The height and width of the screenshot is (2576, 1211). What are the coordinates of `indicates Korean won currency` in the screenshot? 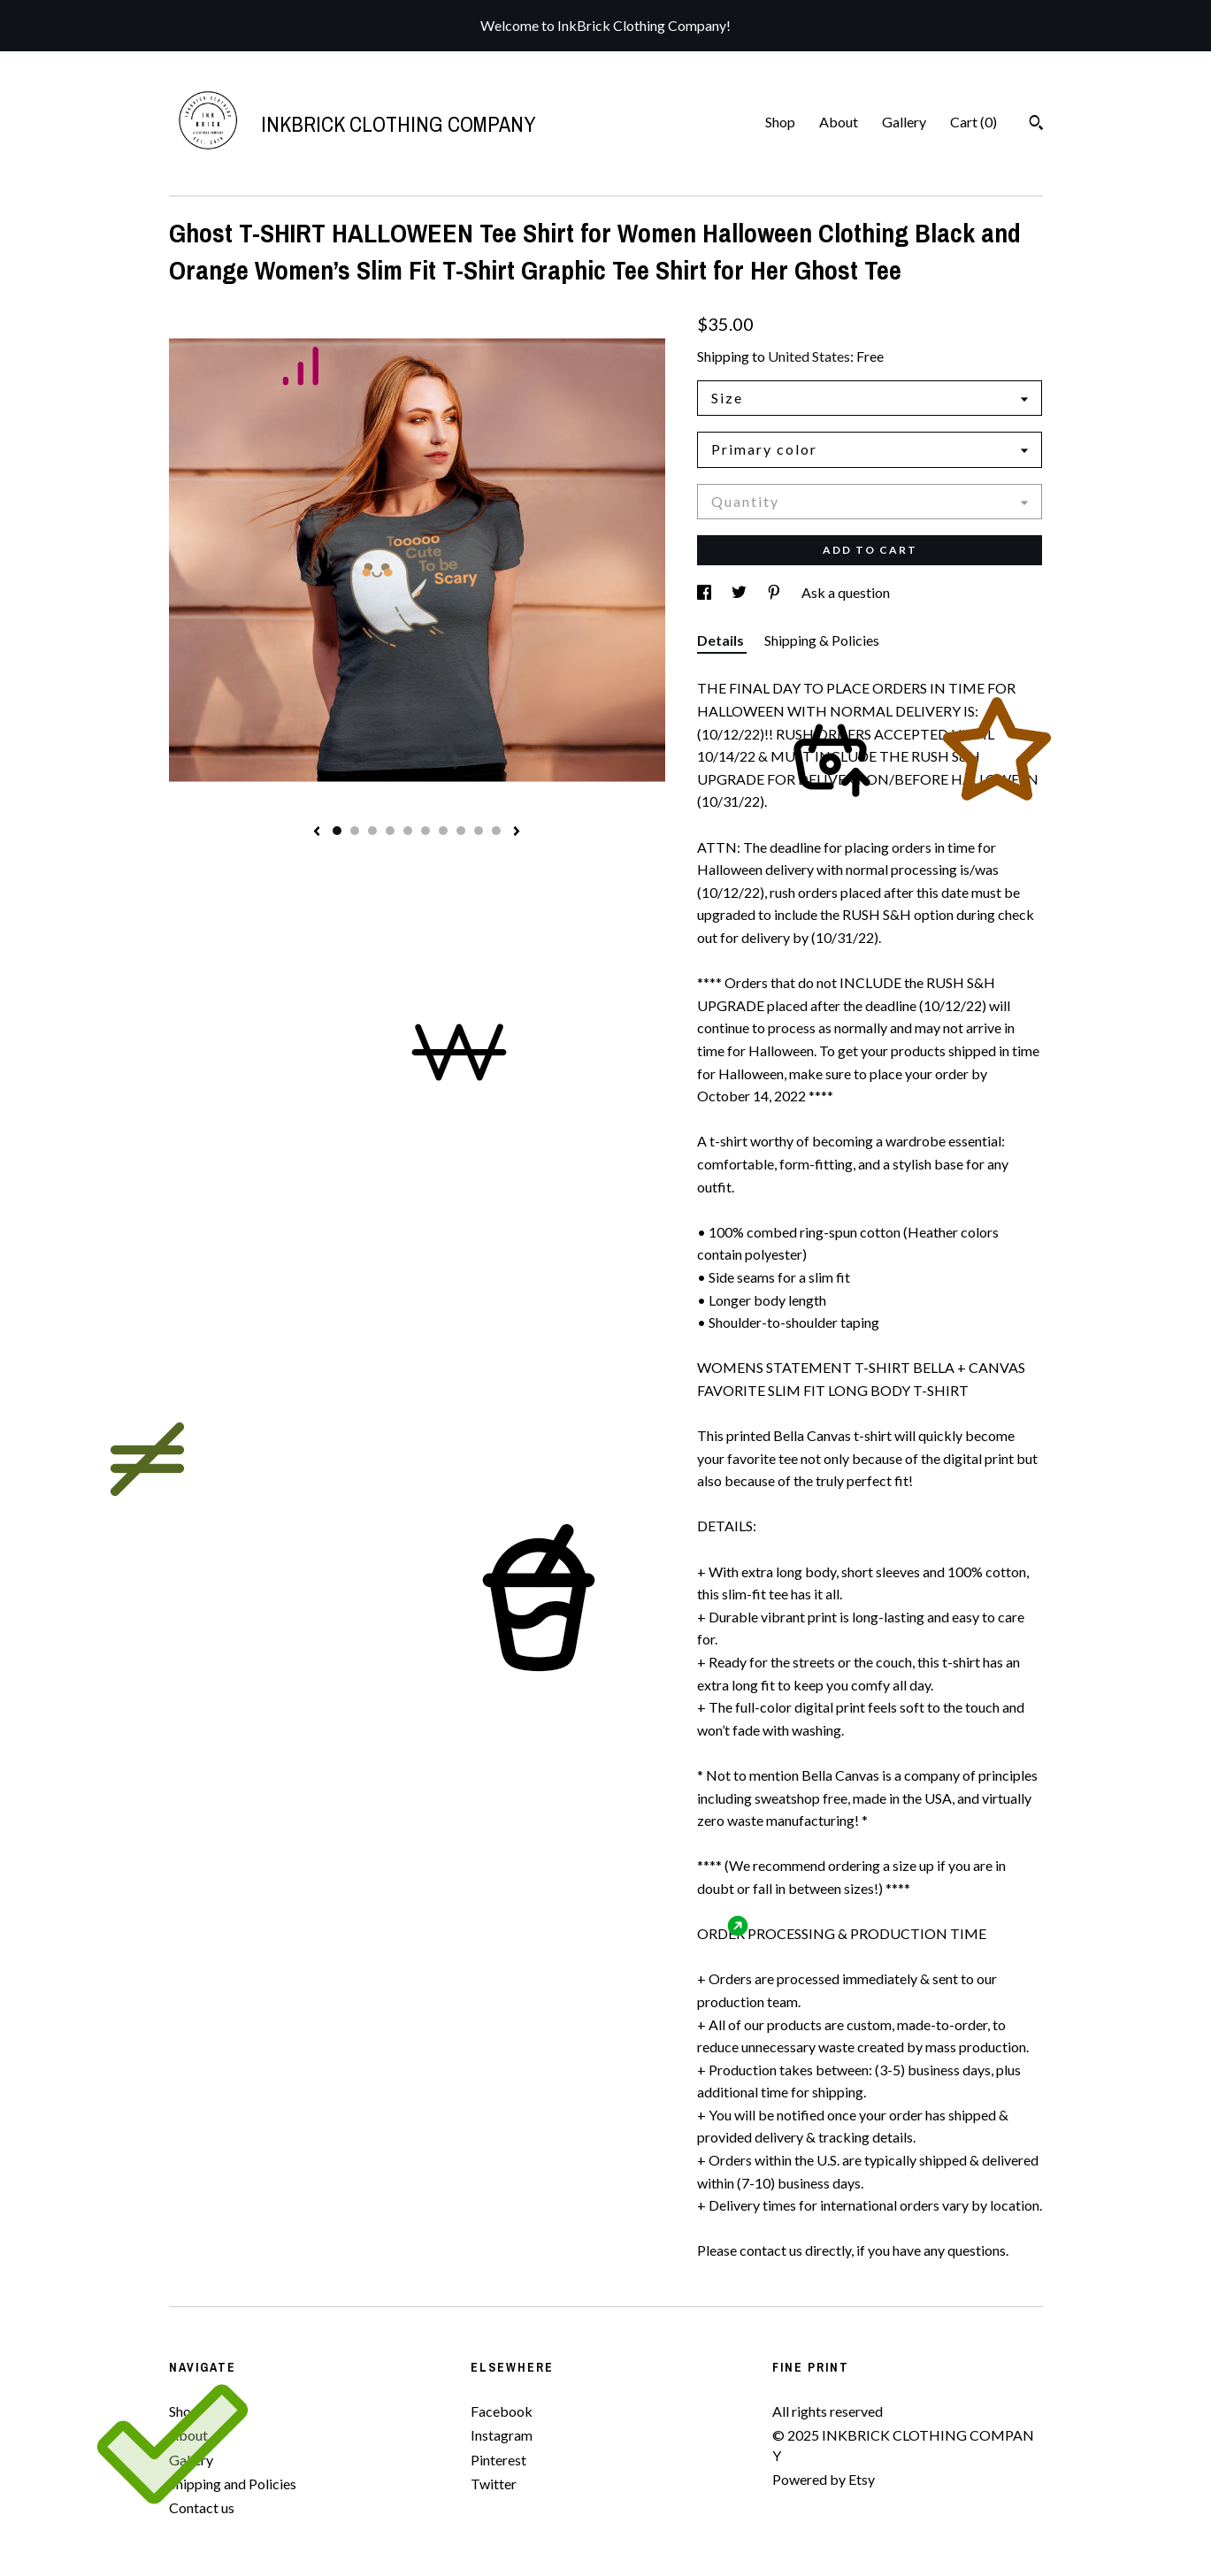 It's located at (459, 1049).